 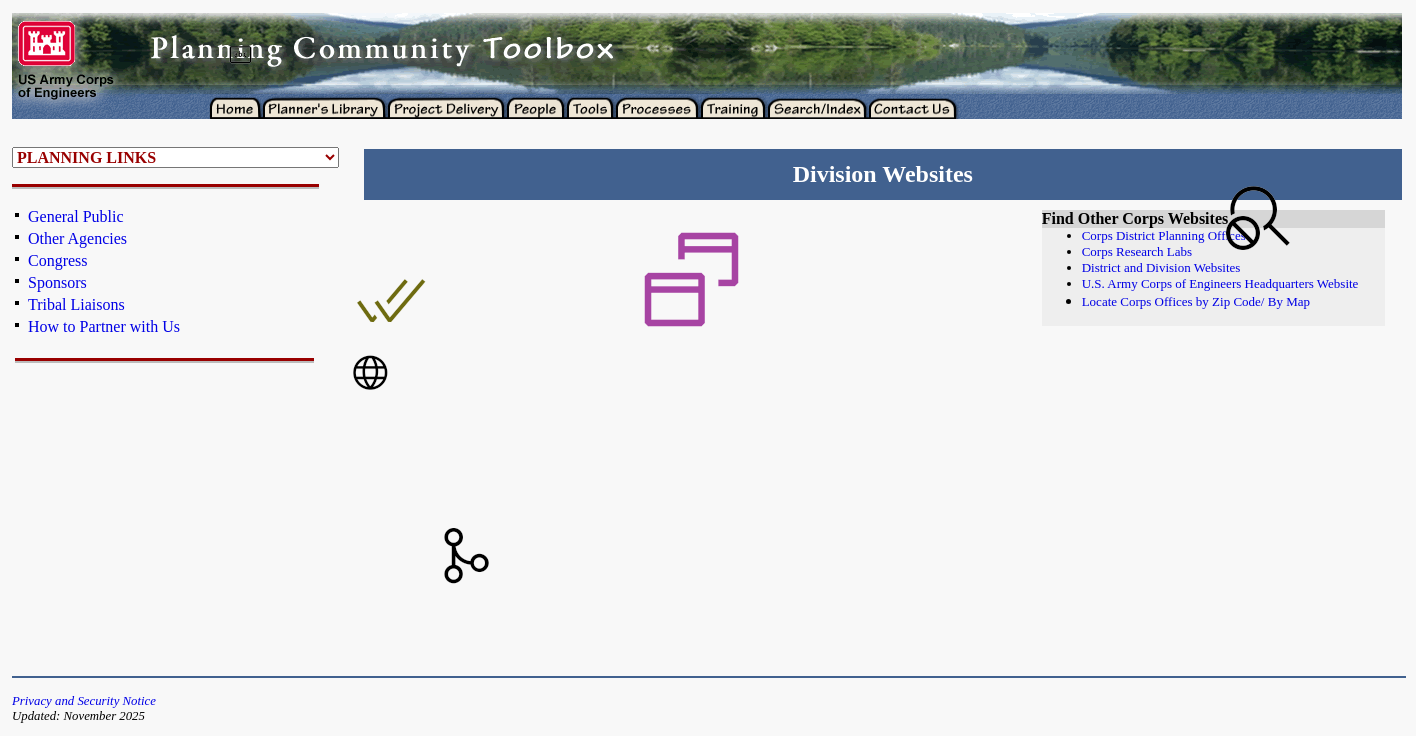 What do you see at coordinates (392, 301) in the screenshot?
I see `mark all items as complete` at bounding box center [392, 301].